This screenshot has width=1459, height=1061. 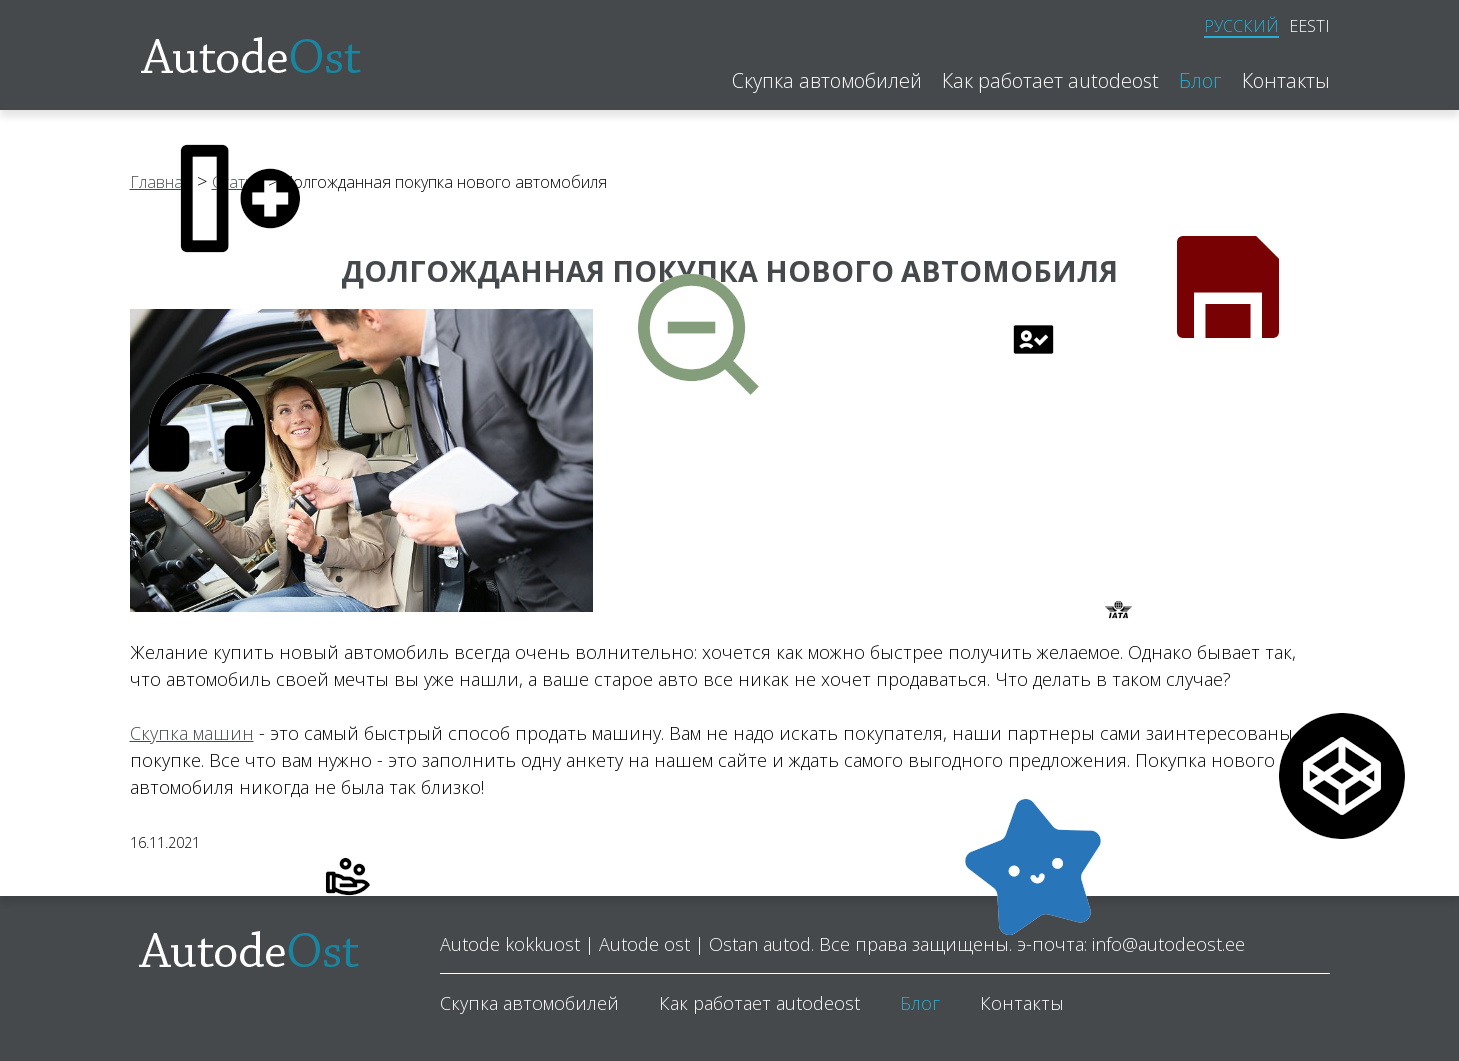 What do you see at coordinates (697, 333) in the screenshot?
I see `zoom out to see more content` at bounding box center [697, 333].